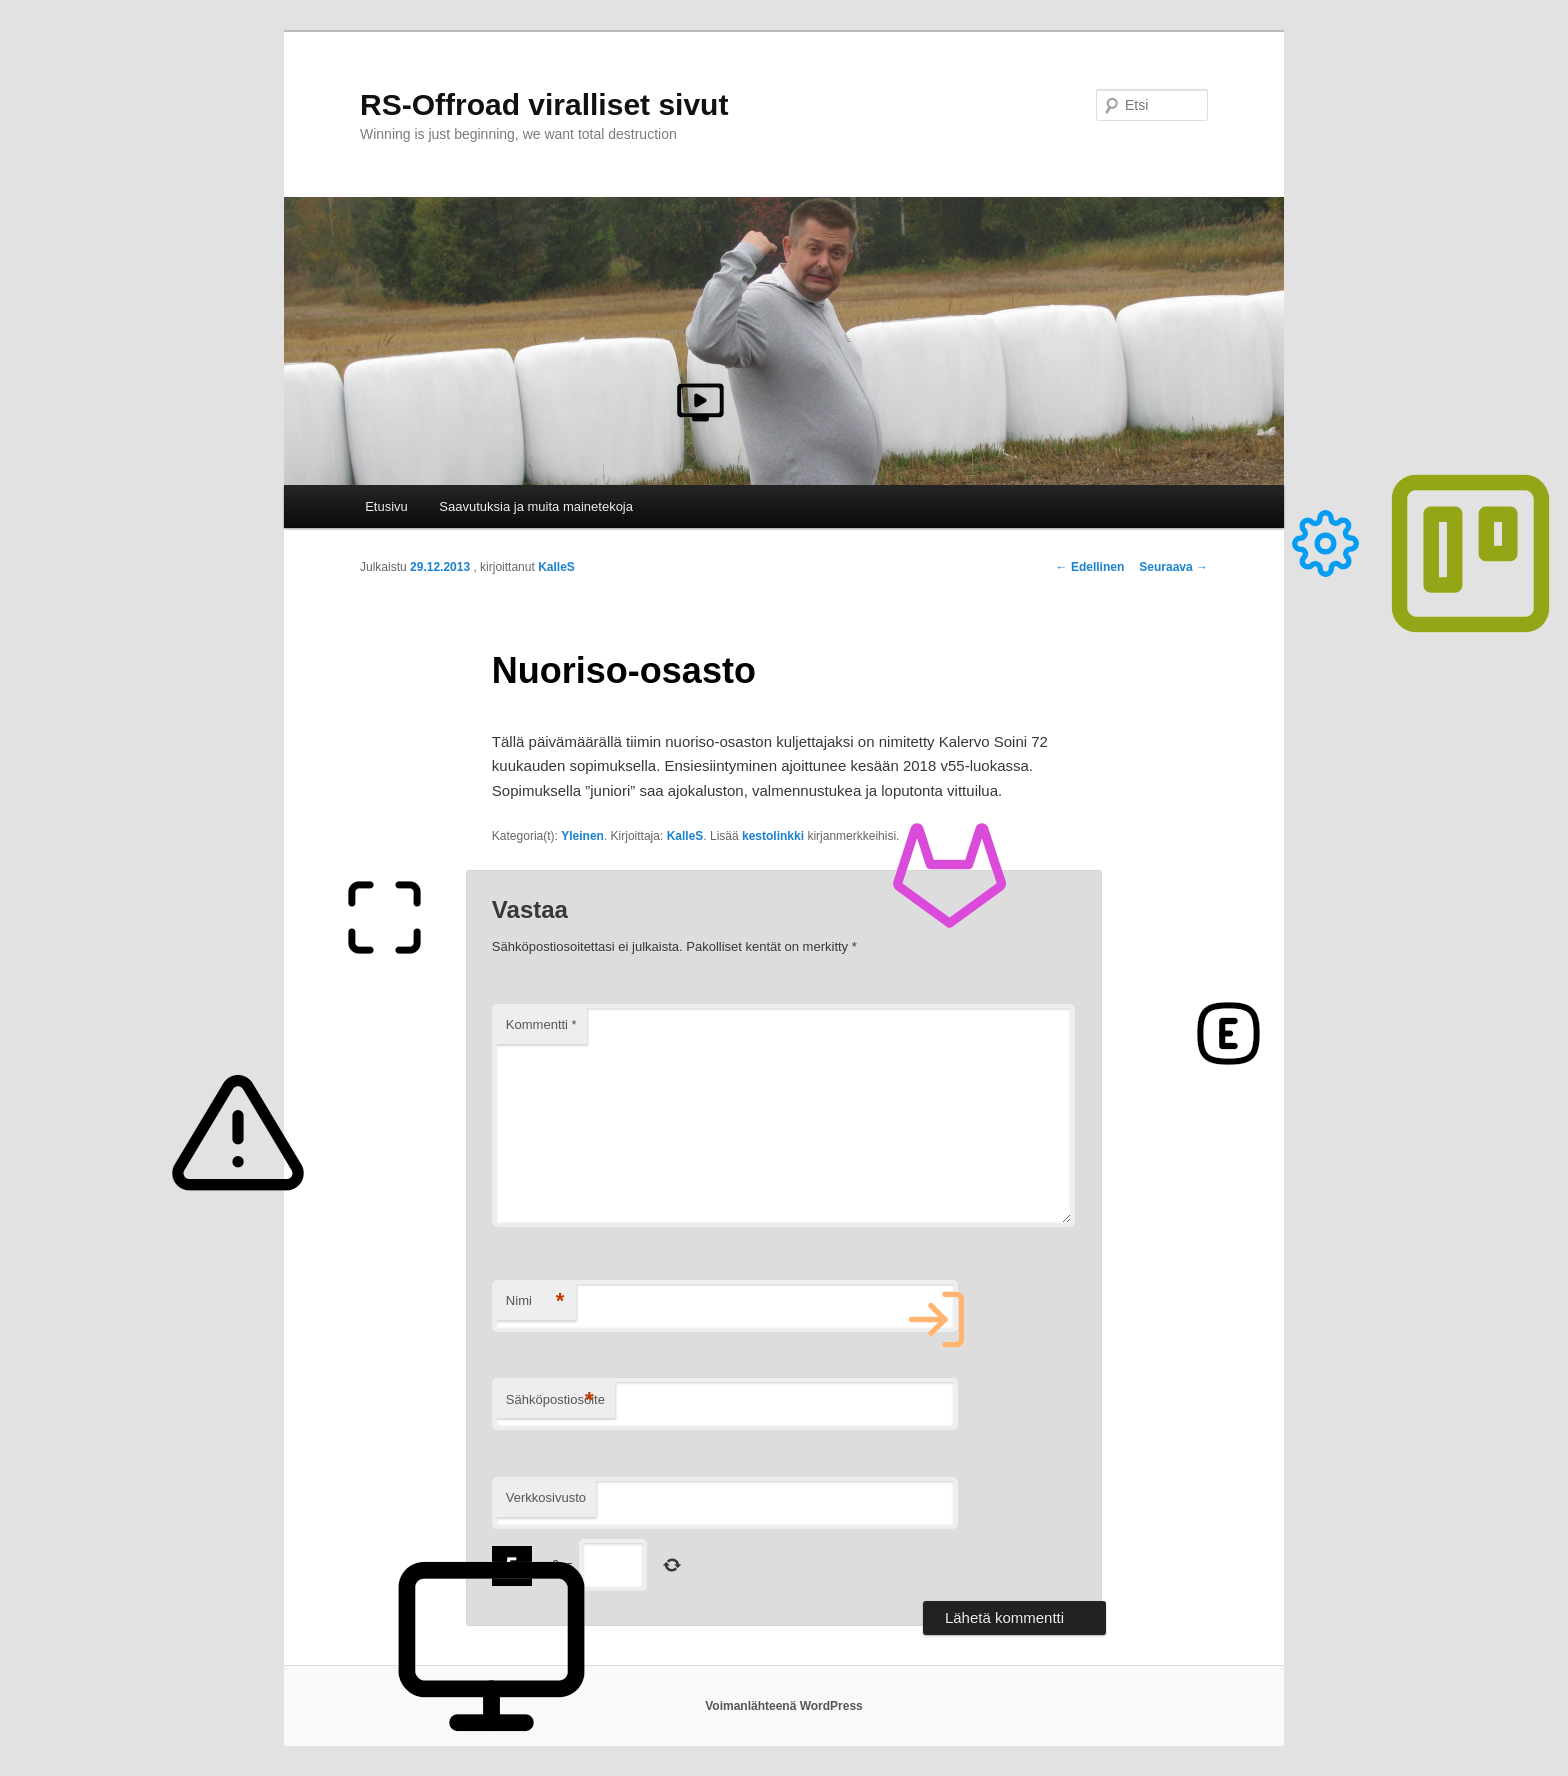 This screenshot has width=1568, height=1776. What do you see at coordinates (491, 1646) in the screenshot?
I see `switch to desktop display mode` at bounding box center [491, 1646].